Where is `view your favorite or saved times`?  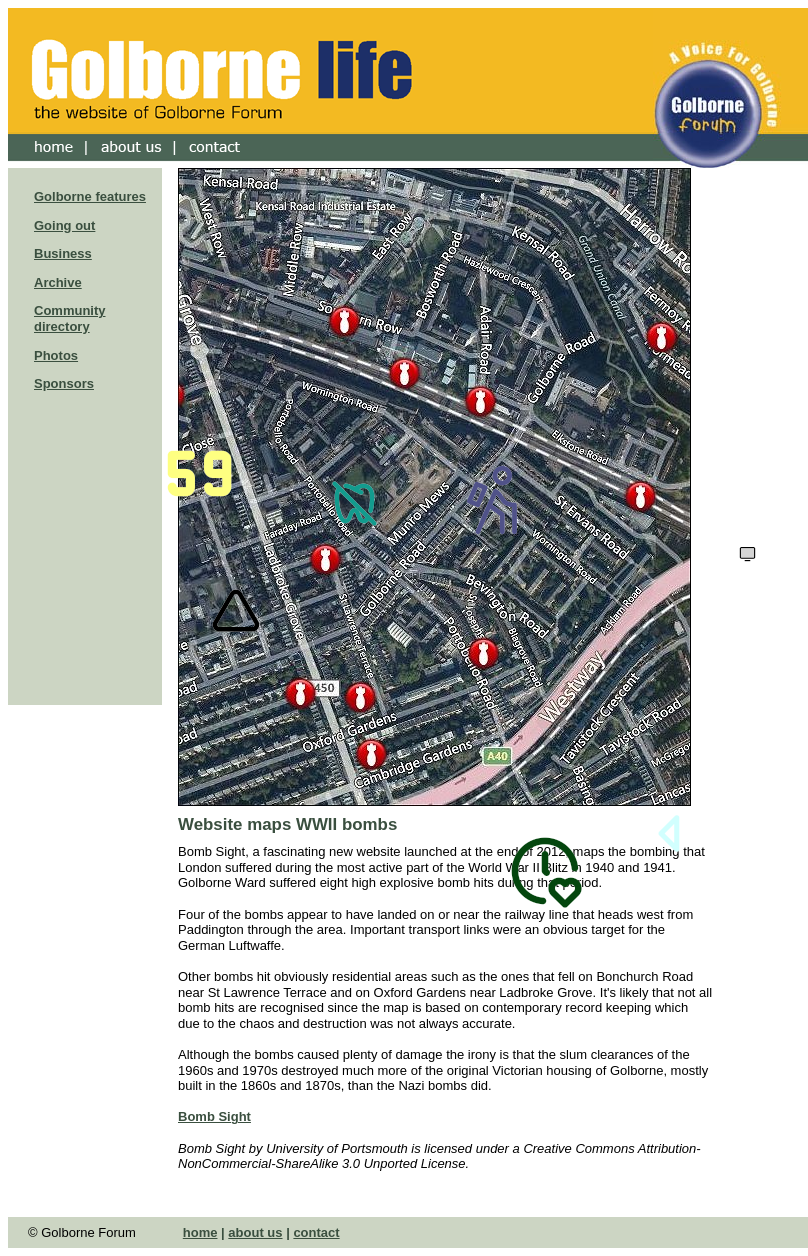 view your favorite or saved times is located at coordinates (545, 871).